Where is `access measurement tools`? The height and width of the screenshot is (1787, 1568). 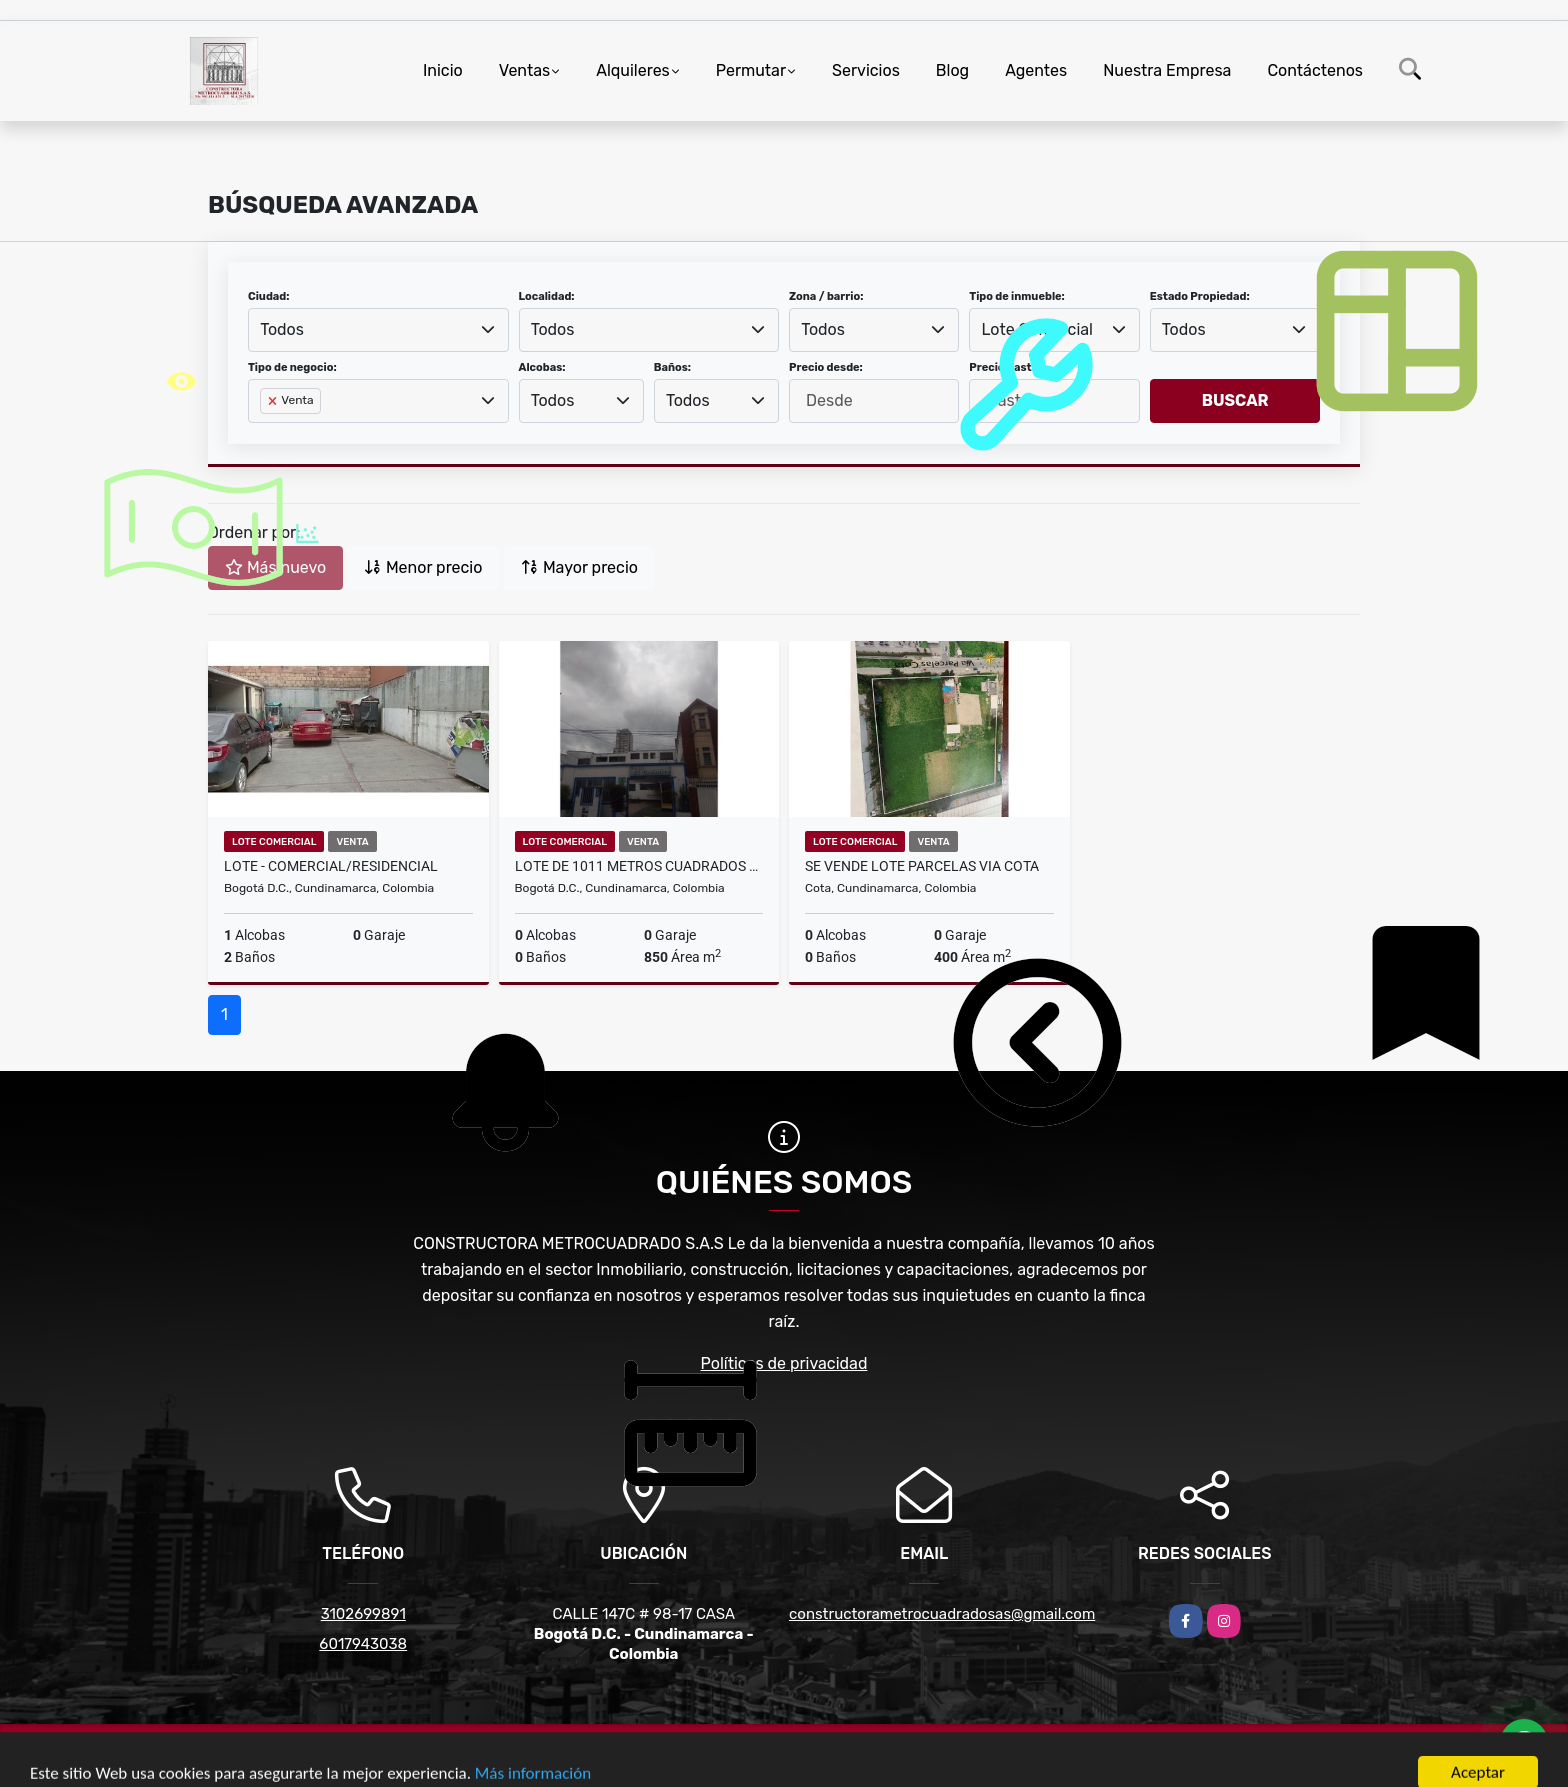 access measurement tools is located at coordinates (690, 1426).